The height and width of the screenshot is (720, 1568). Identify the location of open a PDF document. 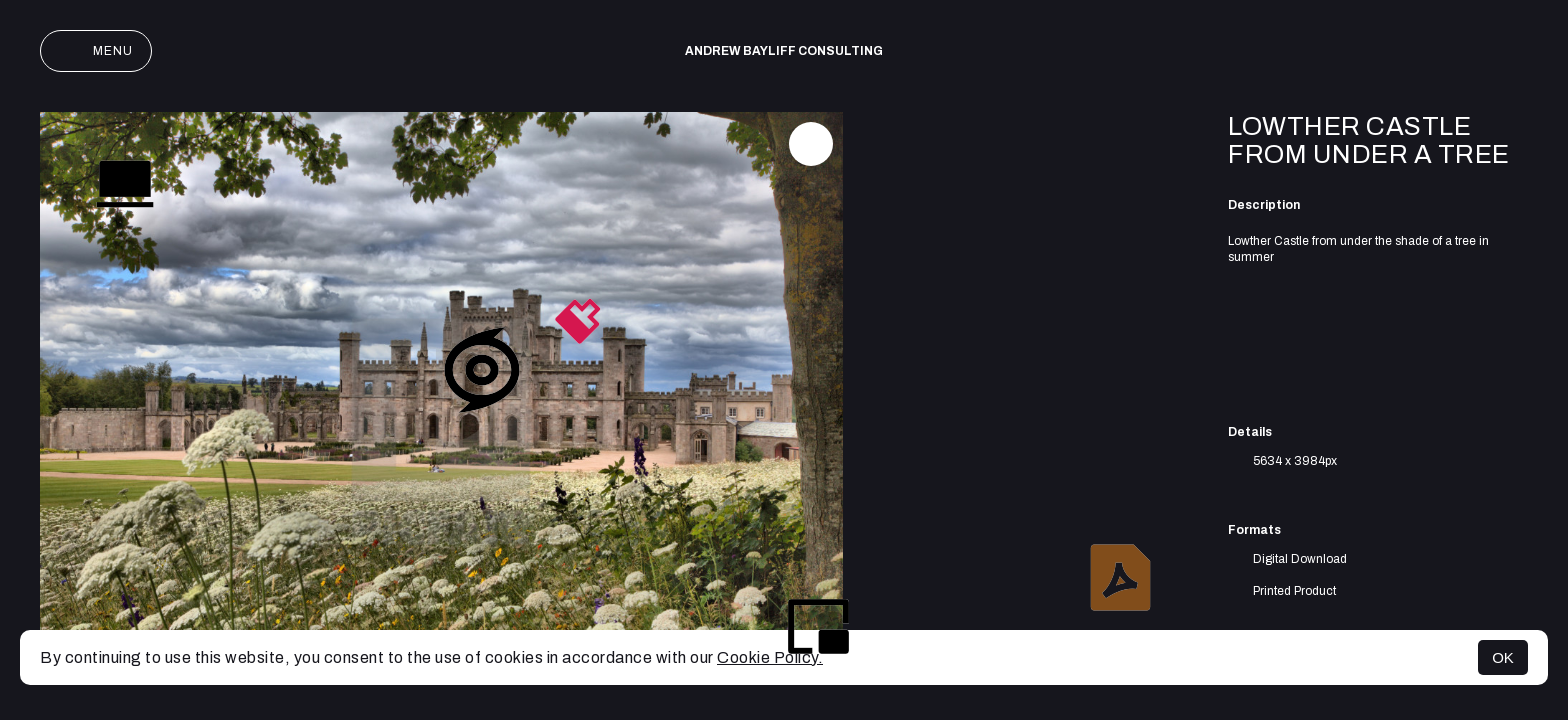
(1120, 577).